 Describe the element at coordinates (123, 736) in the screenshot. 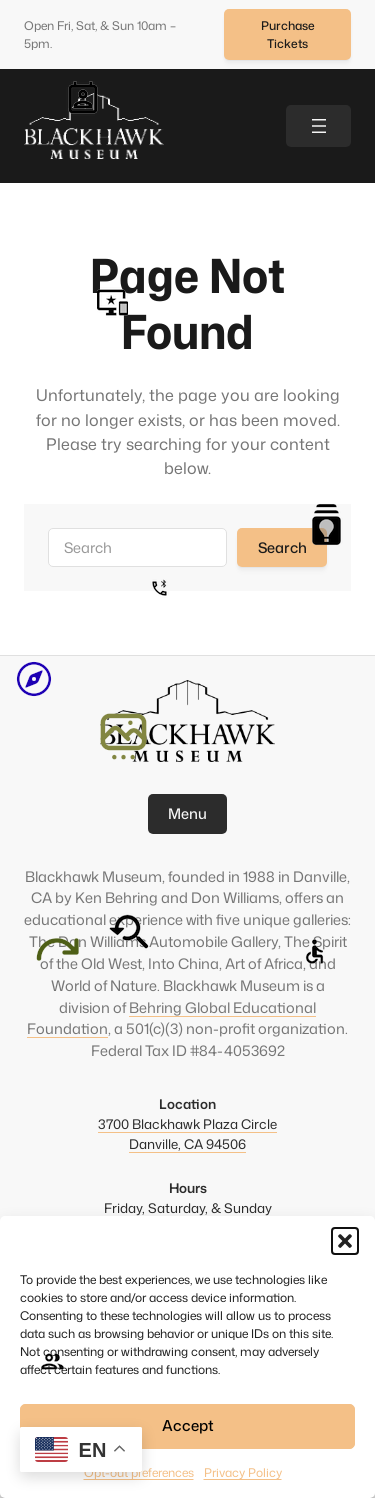

I see `start a photo slideshow` at that location.